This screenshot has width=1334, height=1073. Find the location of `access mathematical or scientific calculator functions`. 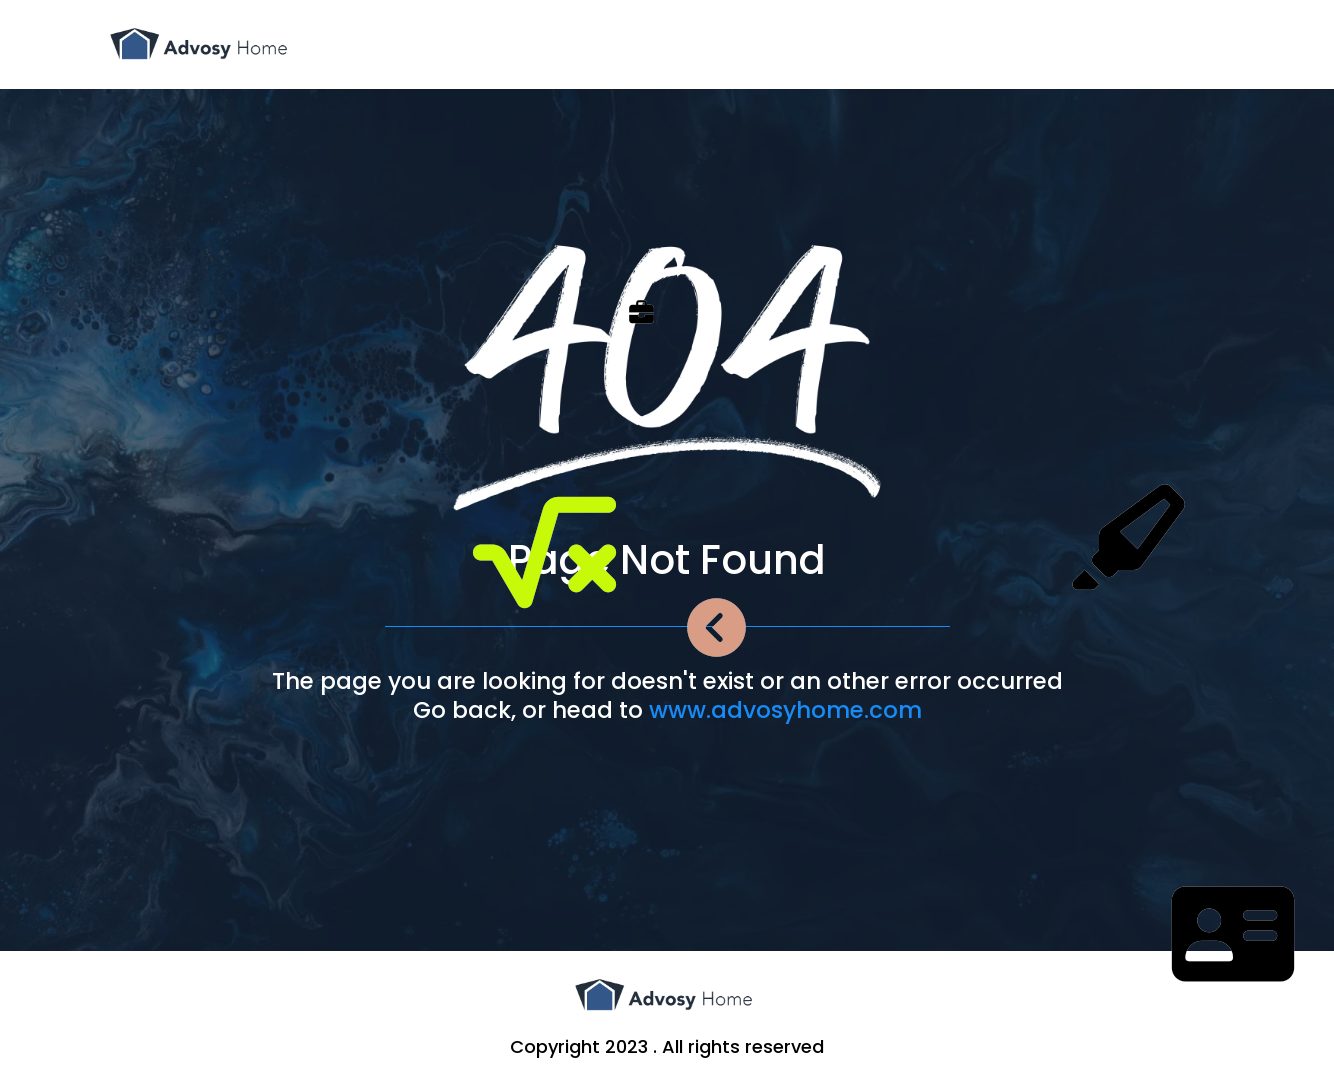

access mathematical or scientific calculator functions is located at coordinates (544, 552).